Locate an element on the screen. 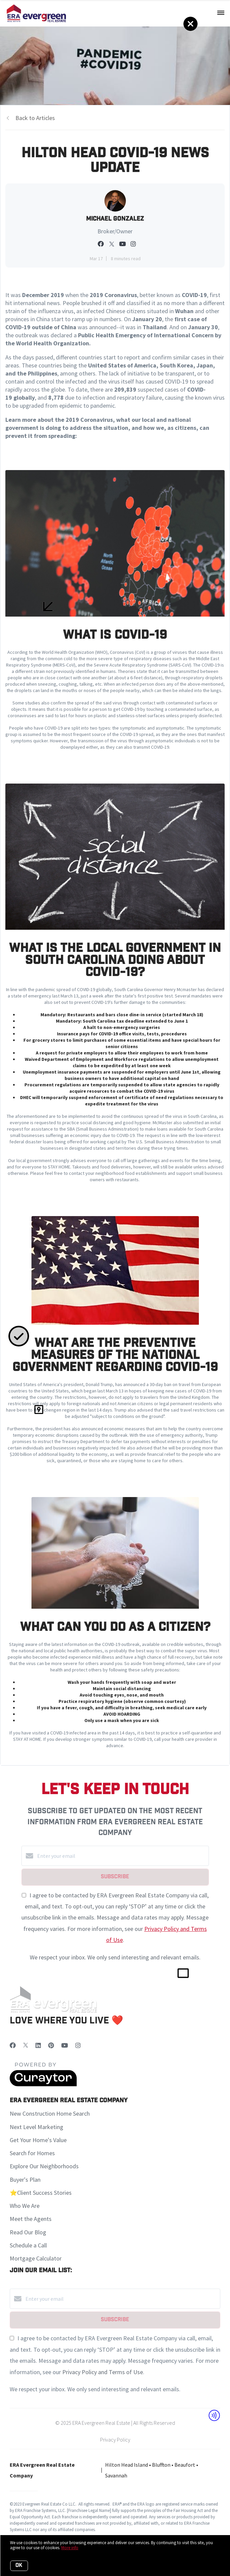 This screenshot has height=2576, width=230. select the number nine is located at coordinates (39, 1410).